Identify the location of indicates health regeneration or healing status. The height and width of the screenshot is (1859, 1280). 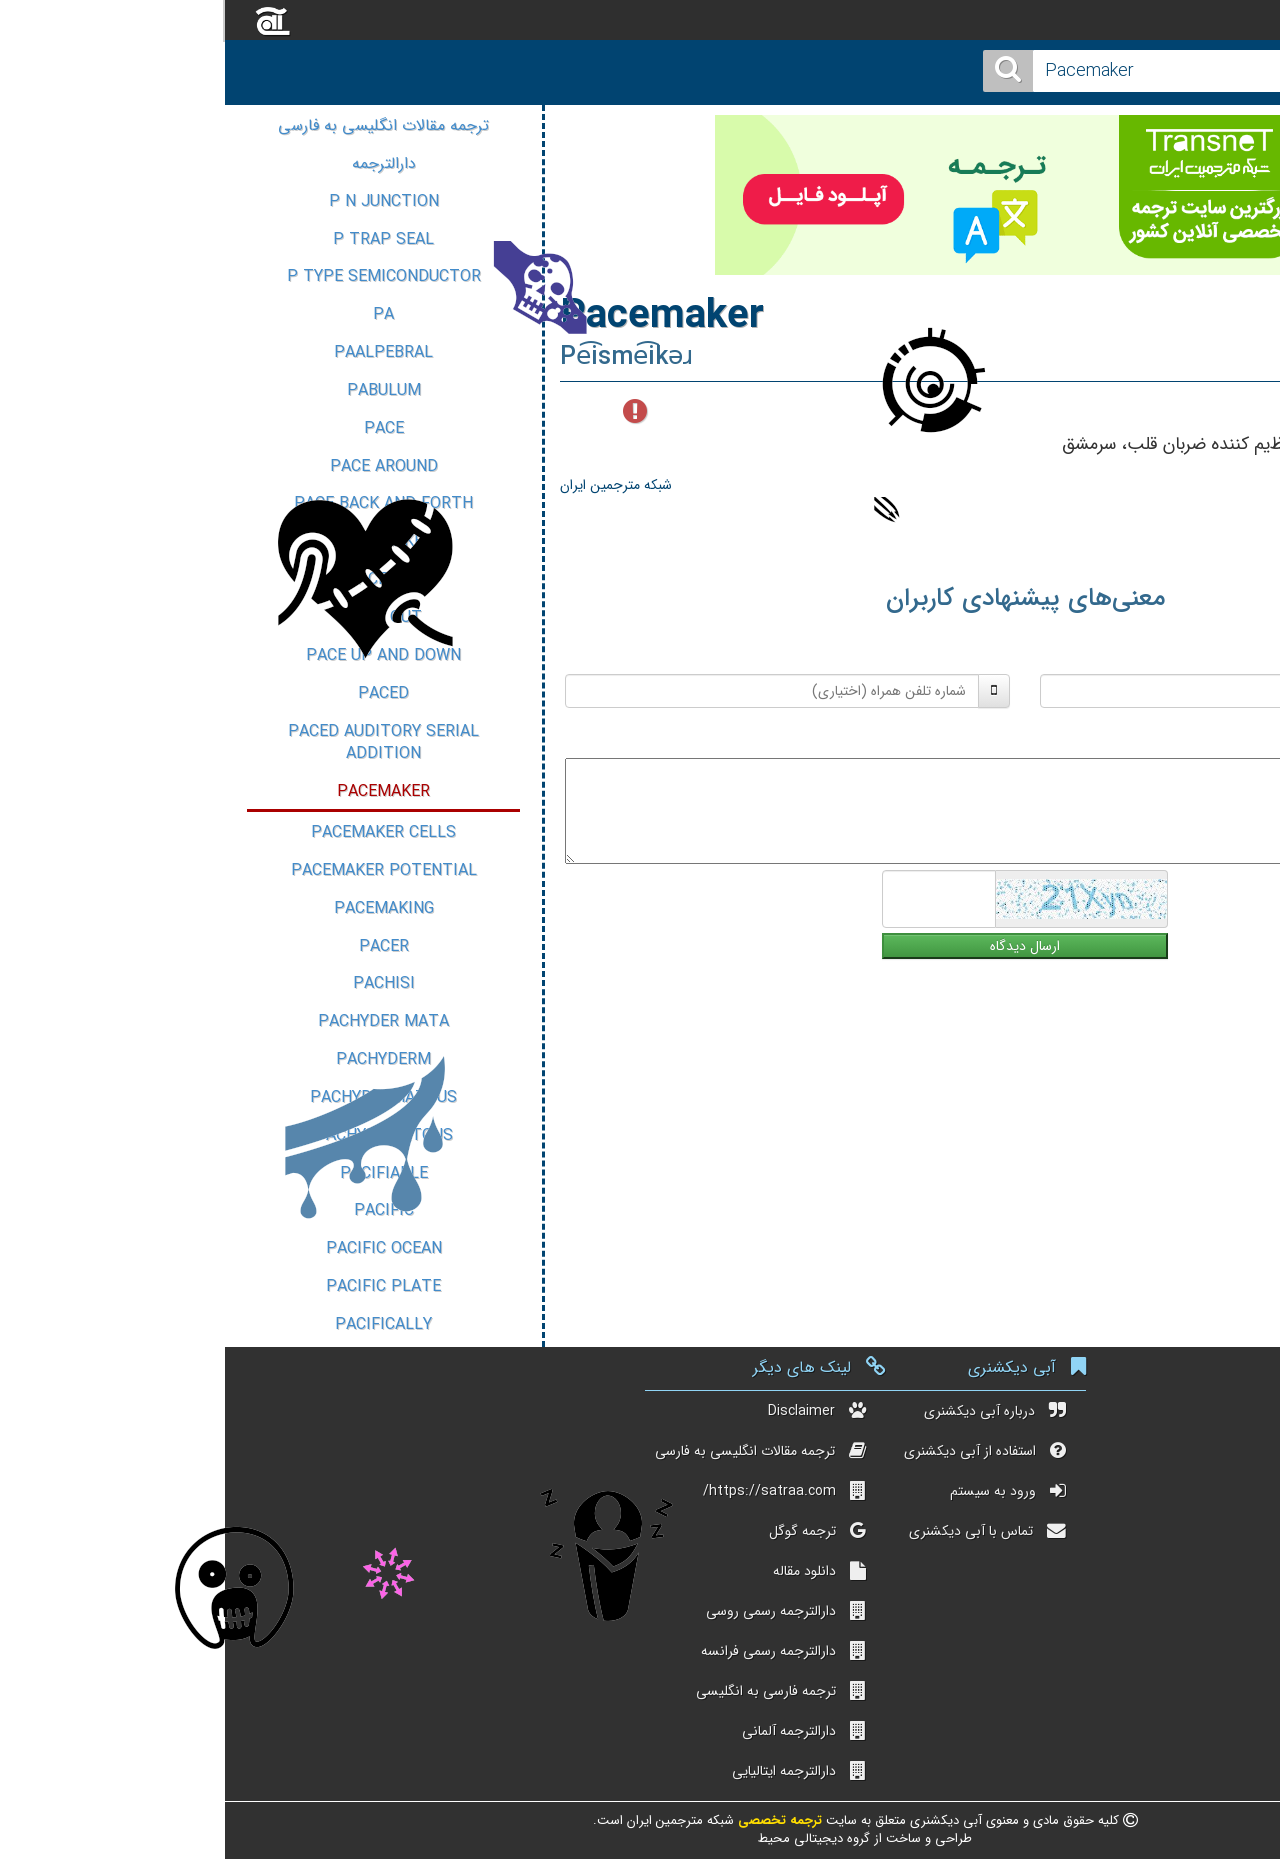
(365, 581).